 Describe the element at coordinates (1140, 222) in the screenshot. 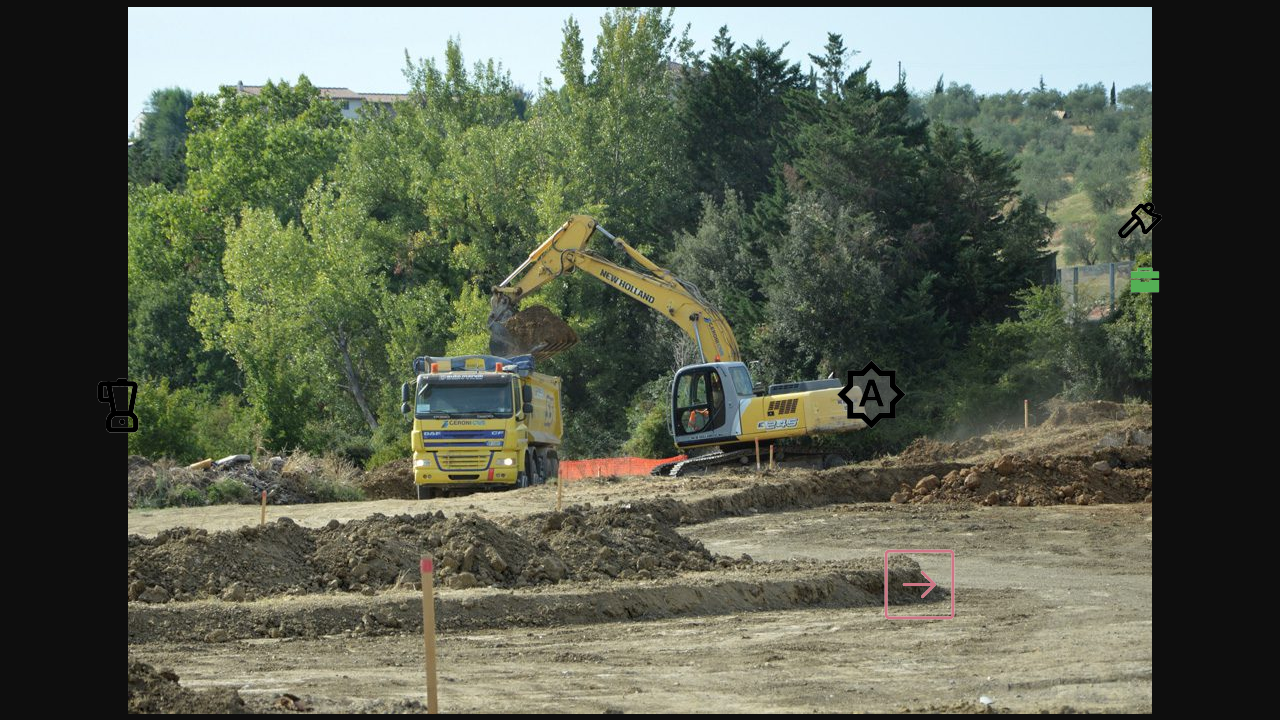

I see `access crafting or building tools` at that location.